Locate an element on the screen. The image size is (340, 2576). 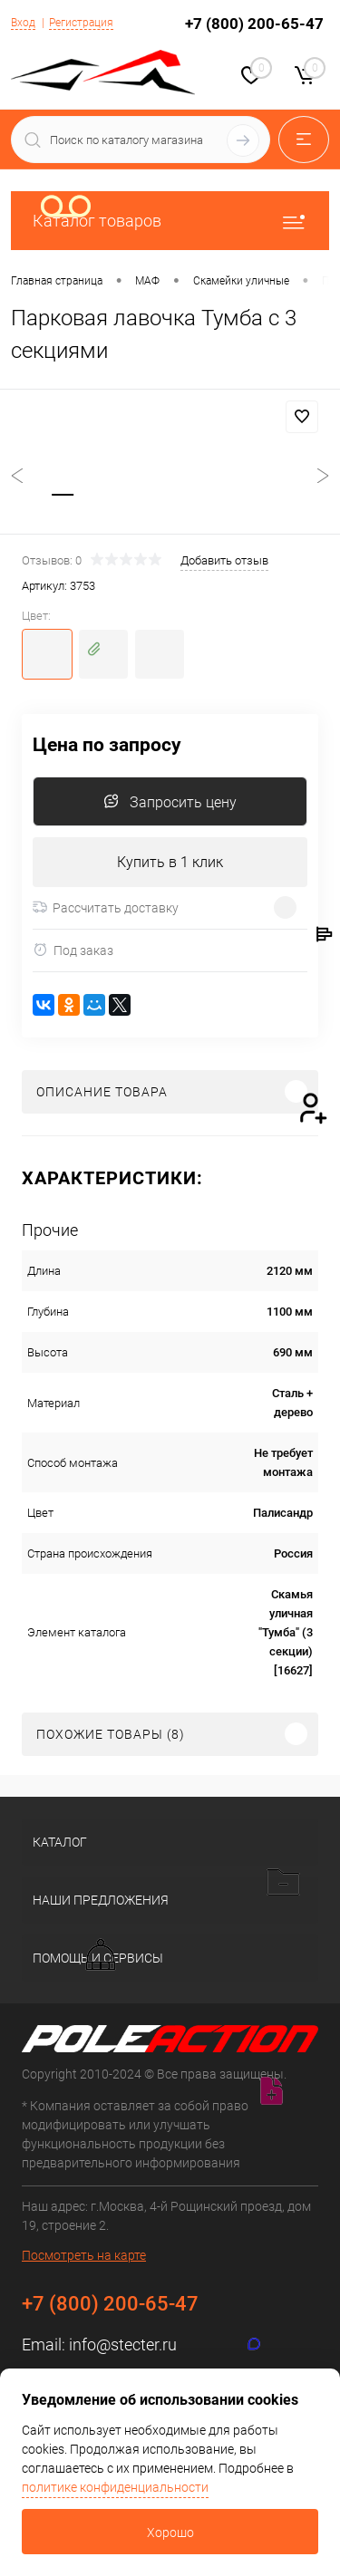
open chat or messaging is located at coordinates (254, 2344).